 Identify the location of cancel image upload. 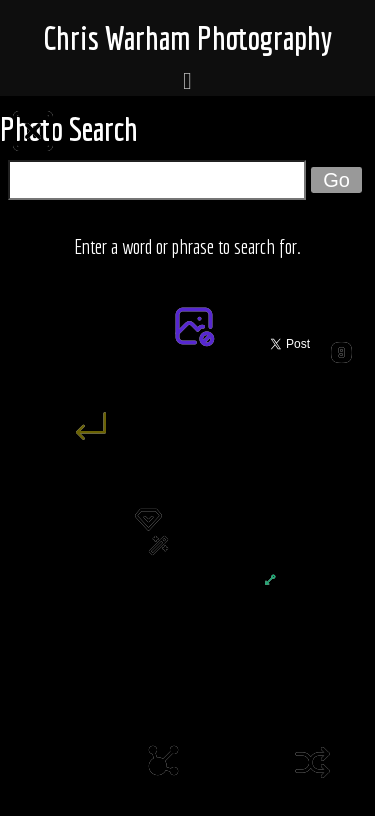
(194, 326).